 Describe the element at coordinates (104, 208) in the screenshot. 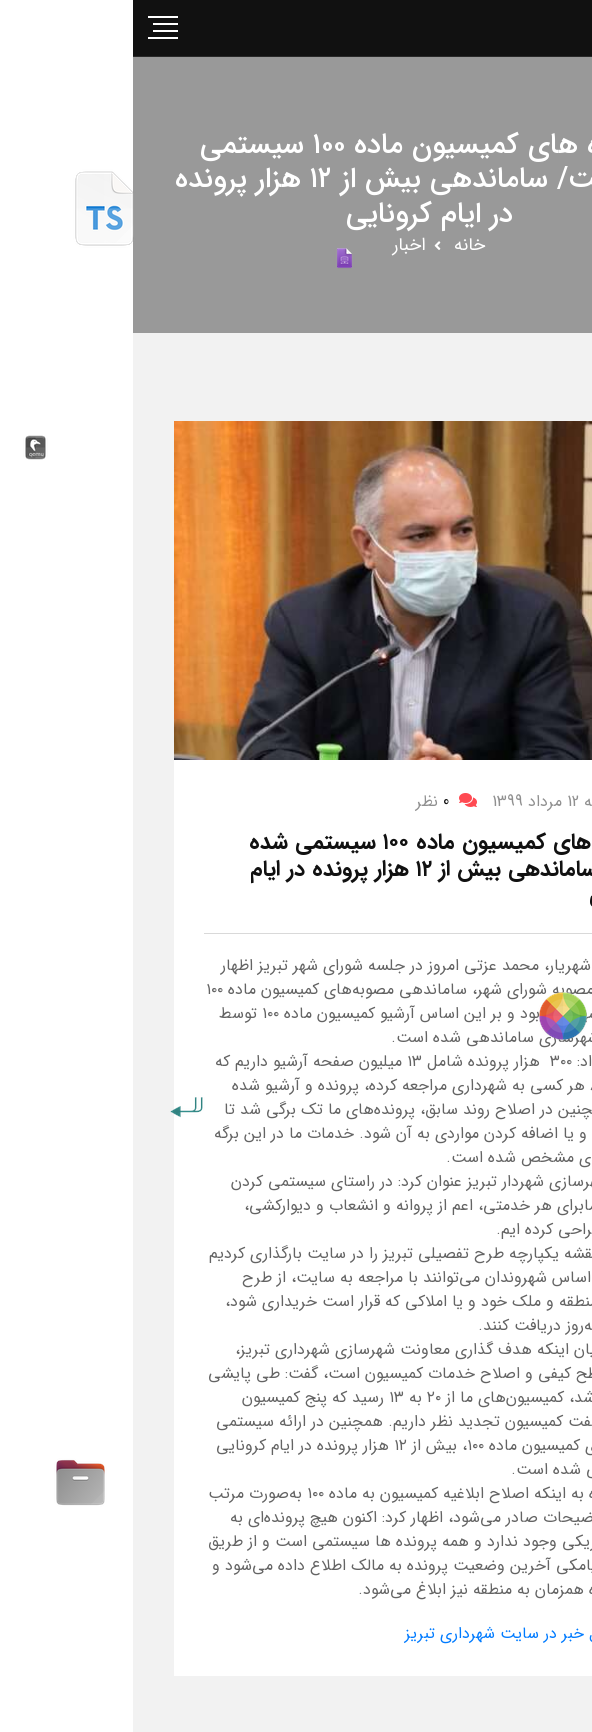

I see `a typescript source code file` at that location.